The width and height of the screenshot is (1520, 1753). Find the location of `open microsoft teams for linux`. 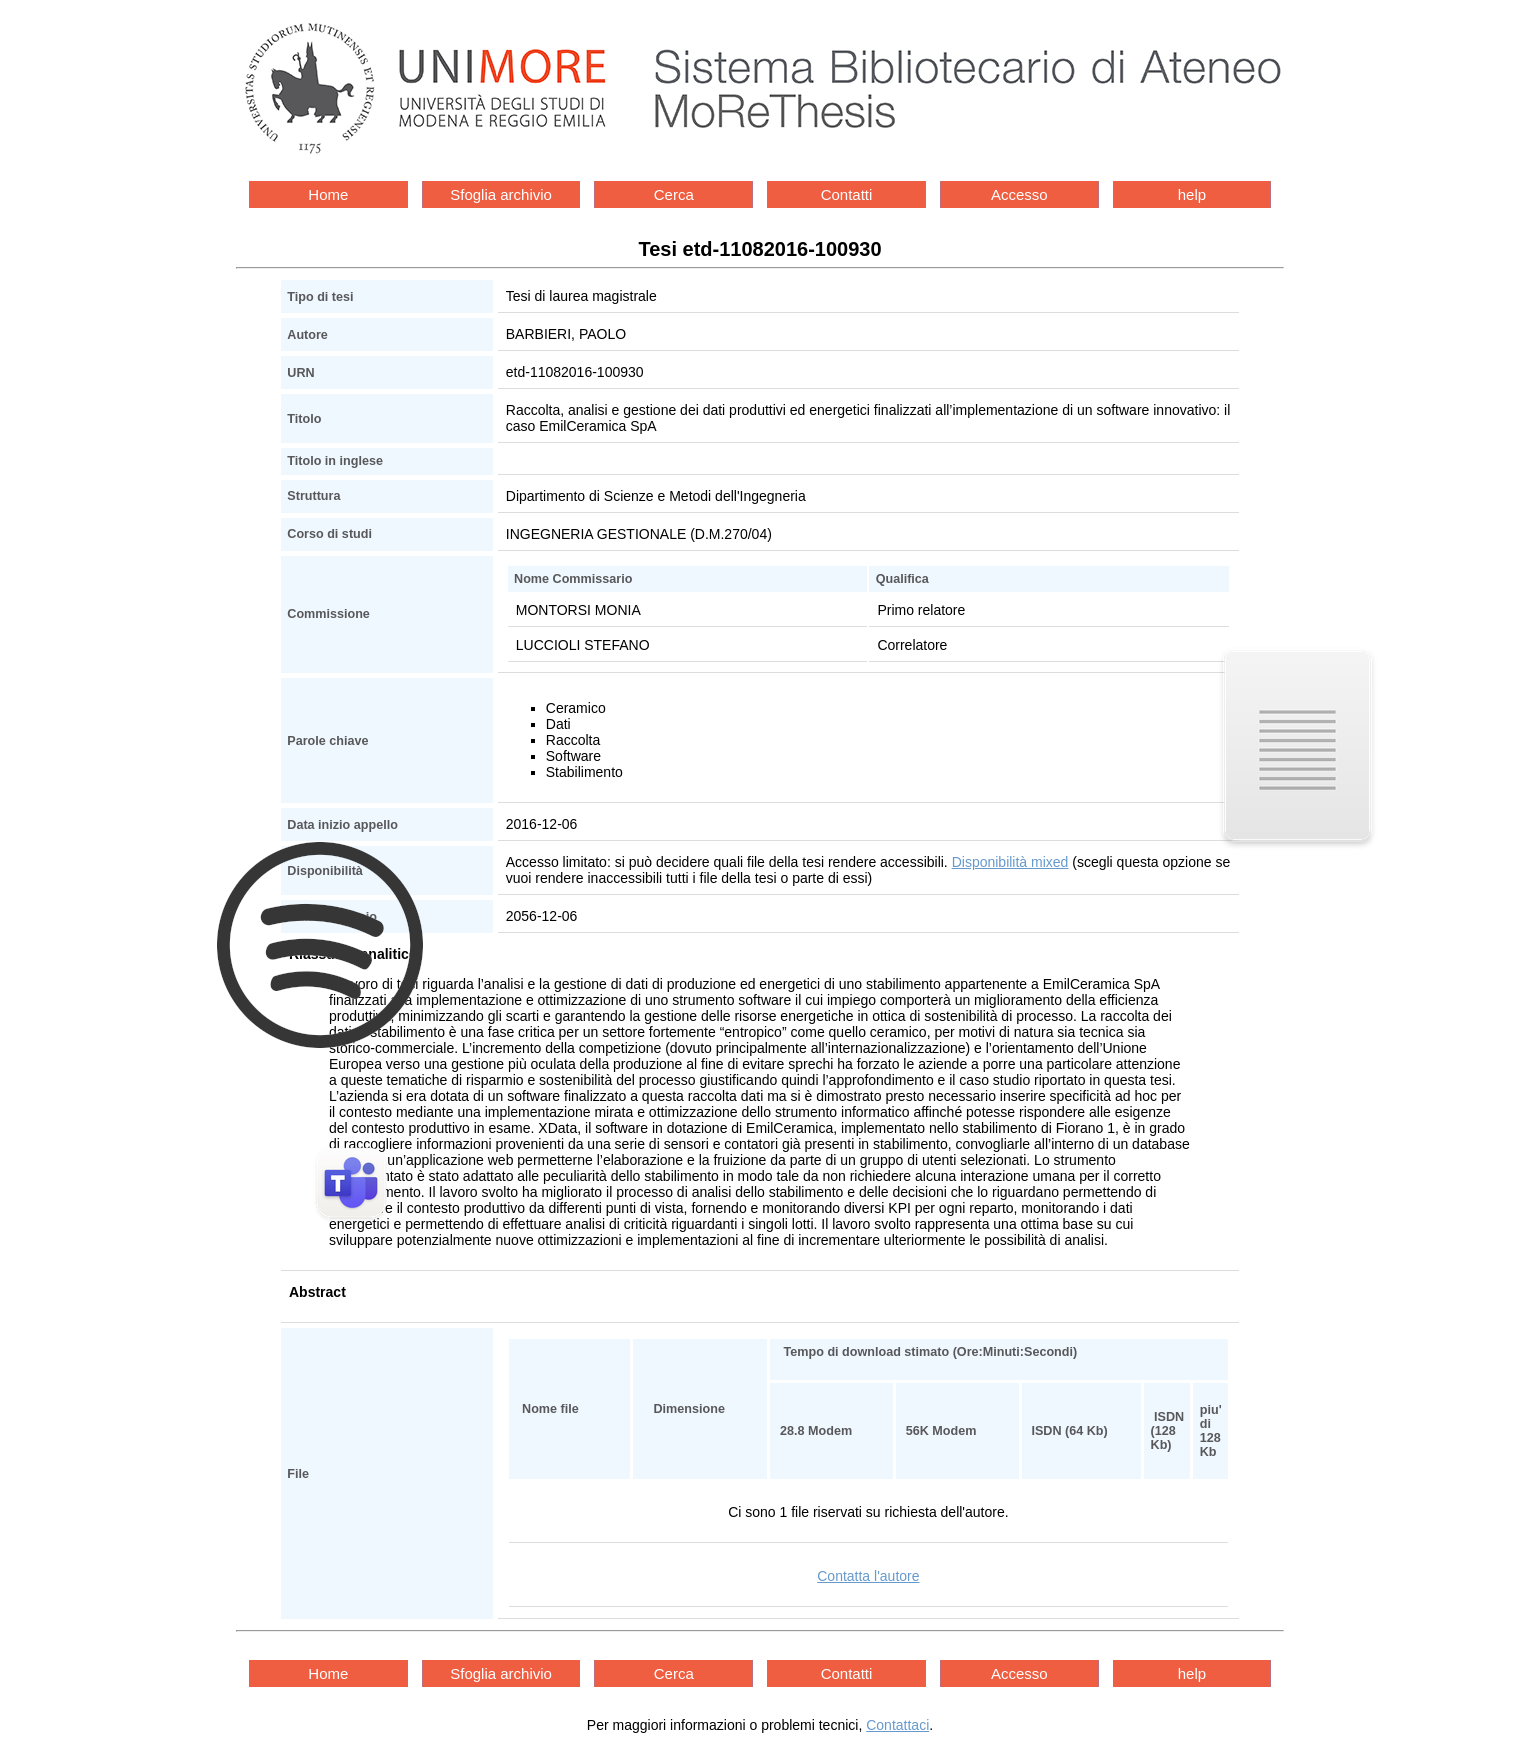

open microsoft teams for linux is located at coordinates (351, 1183).